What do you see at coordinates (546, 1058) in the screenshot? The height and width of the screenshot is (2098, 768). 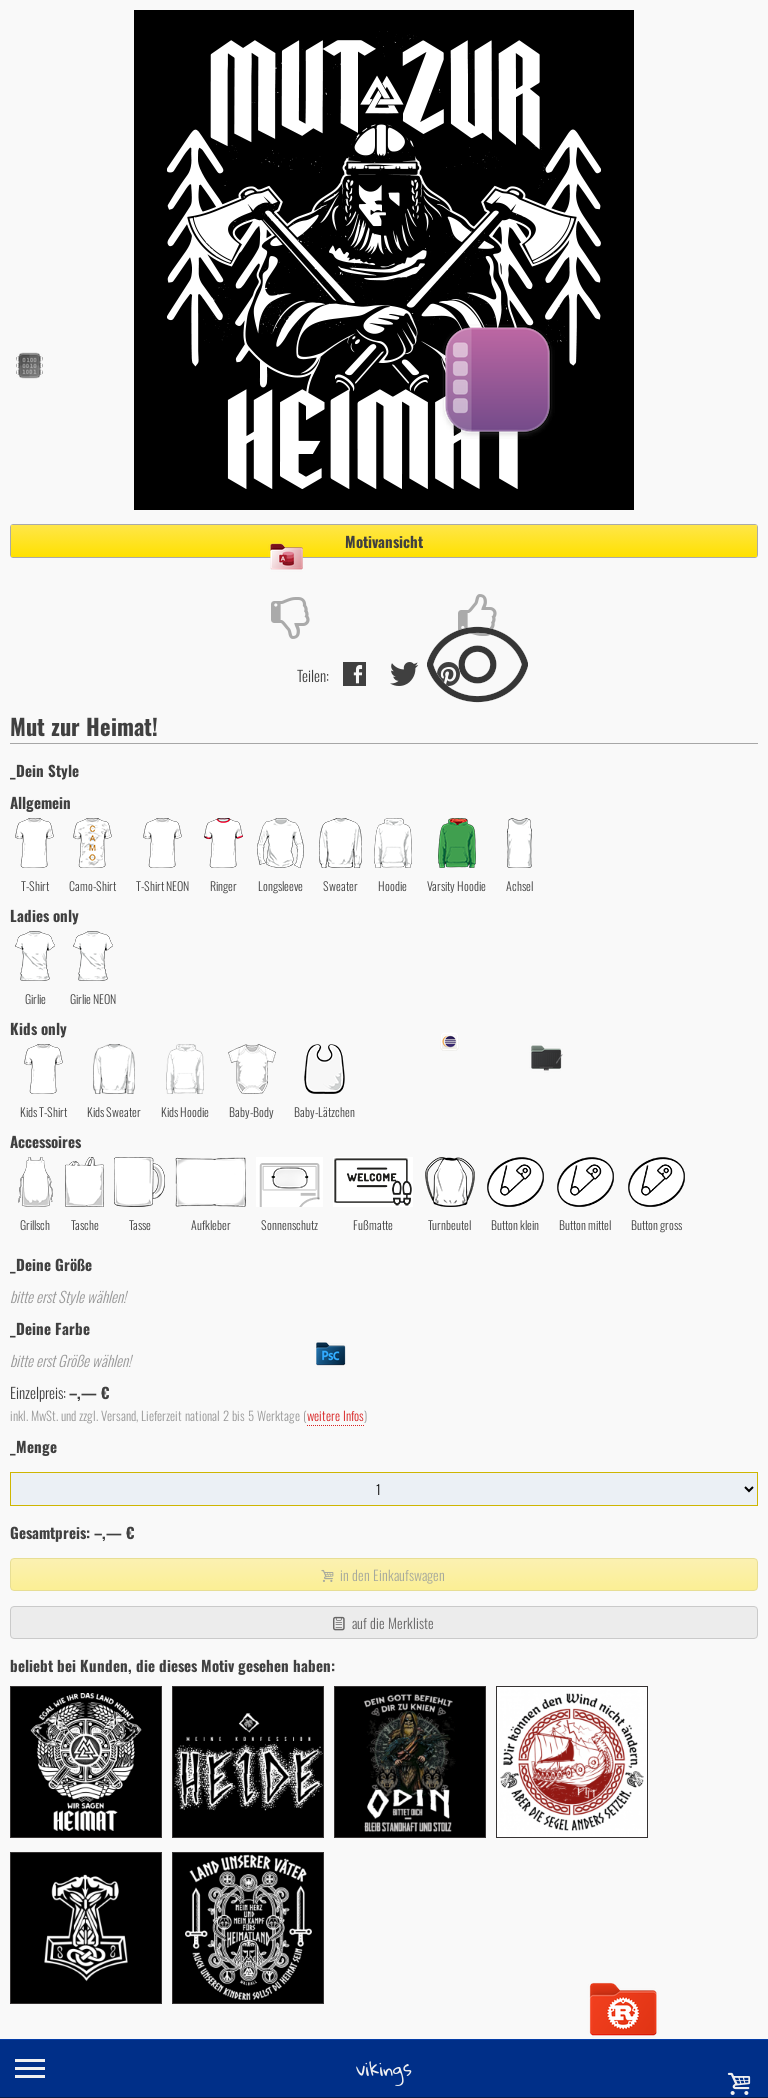 I see `open wacom tablet files and drivers` at bounding box center [546, 1058].